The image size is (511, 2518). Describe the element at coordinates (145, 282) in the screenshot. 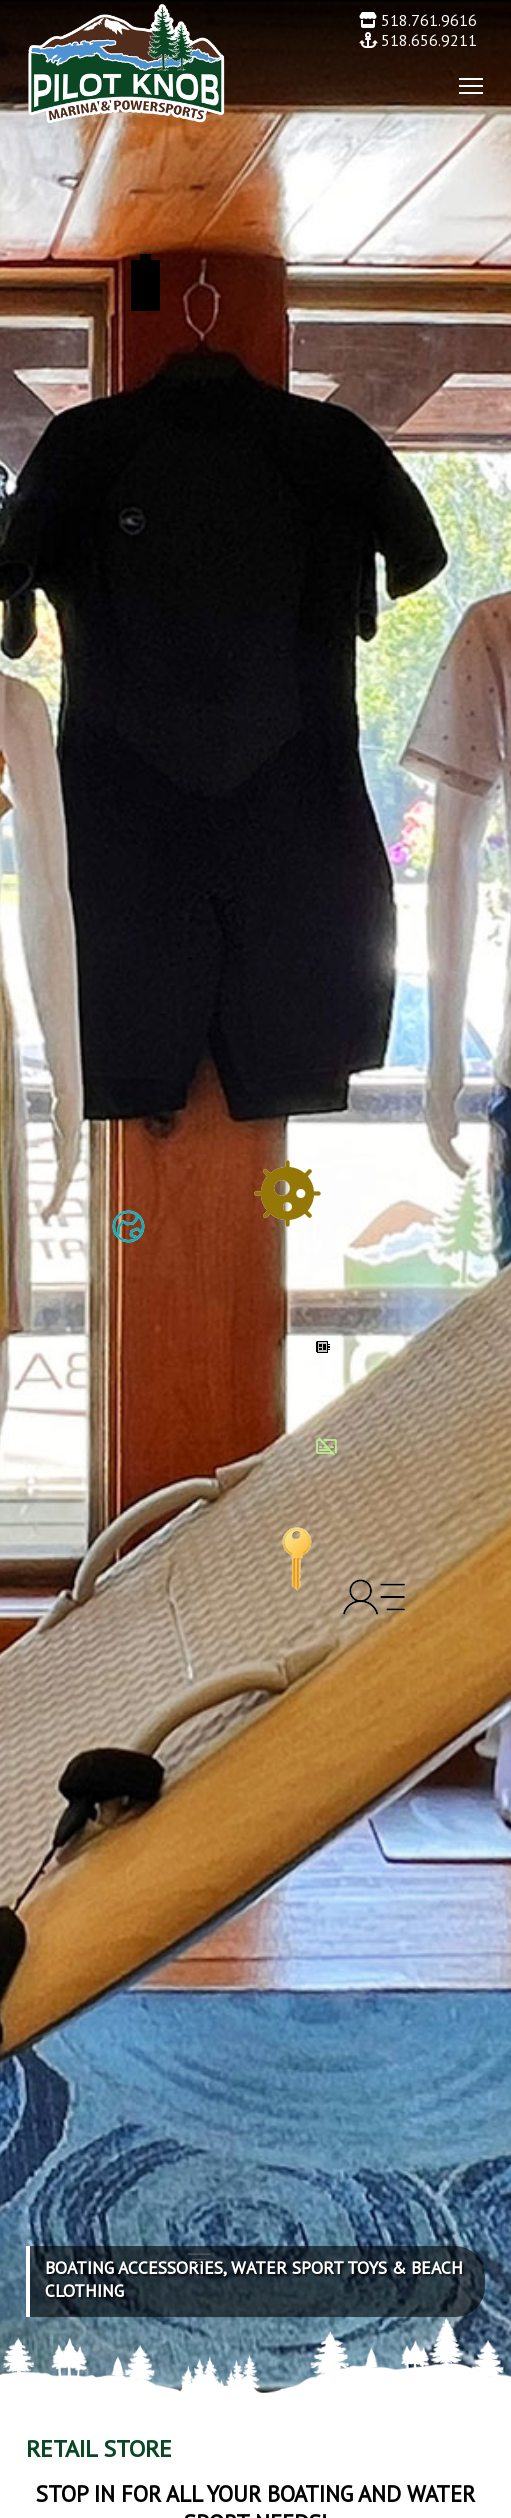

I see `indicates current battery level` at that location.